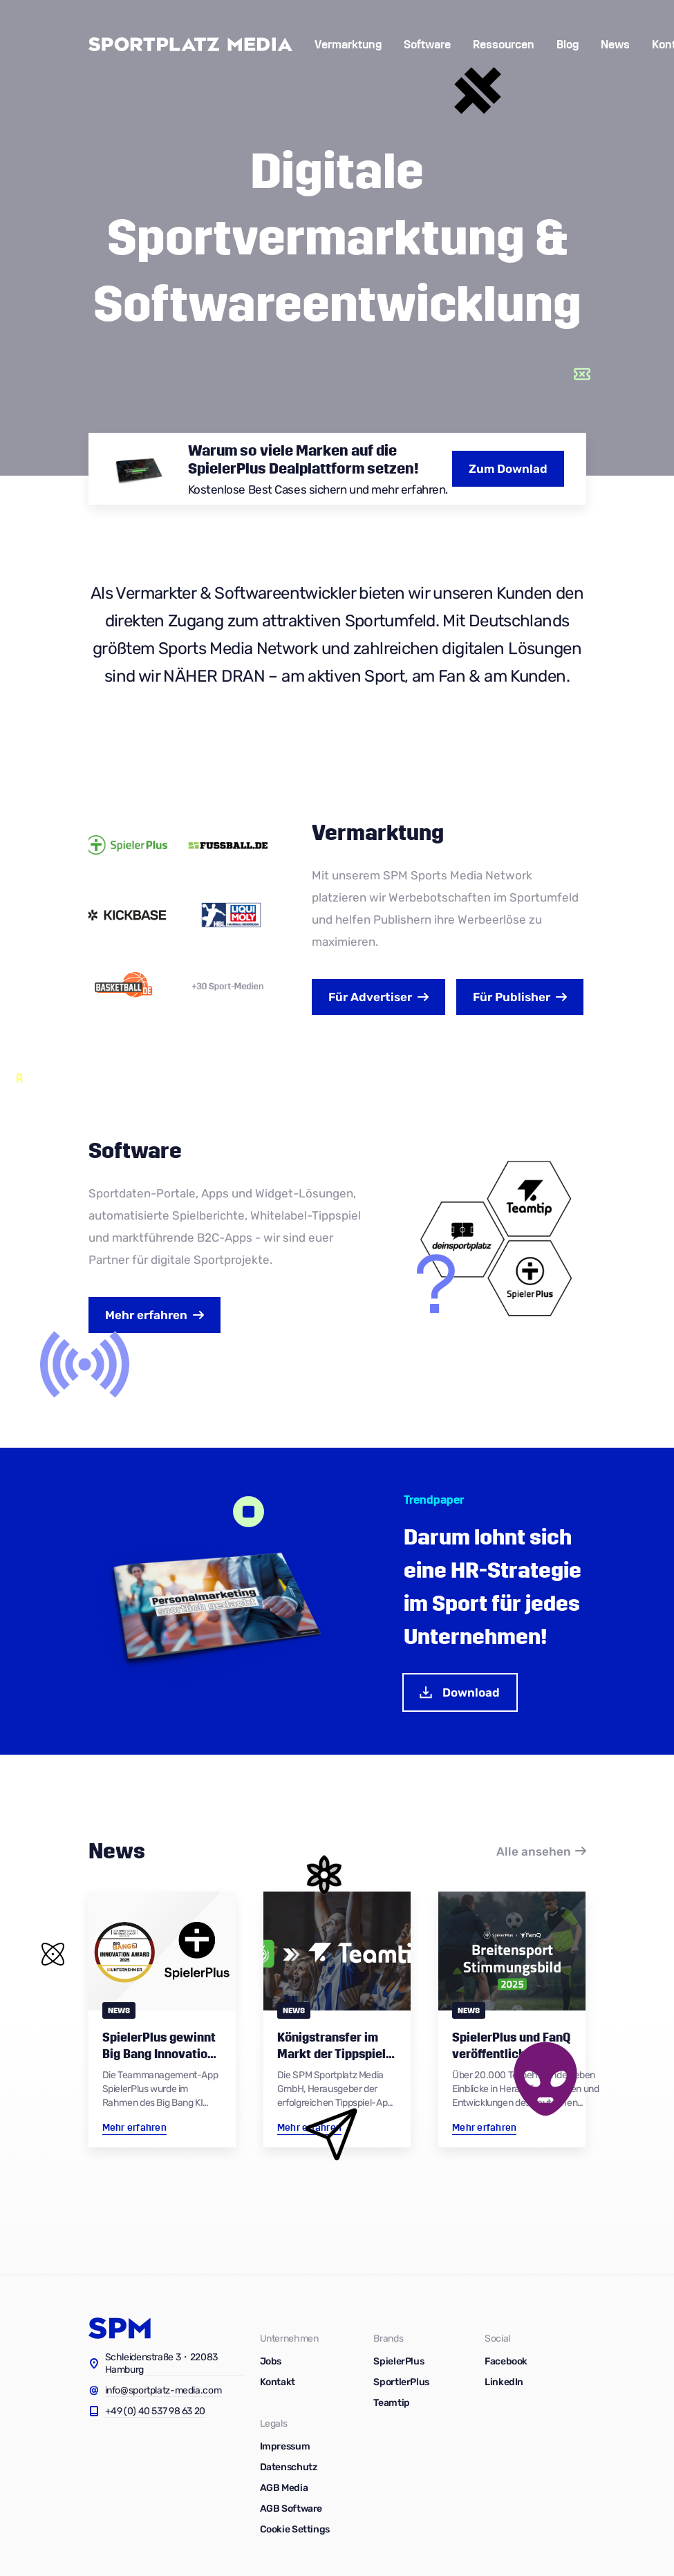 The width and height of the screenshot is (674, 2576). What do you see at coordinates (331, 2134) in the screenshot?
I see `send a message` at bounding box center [331, 2134].